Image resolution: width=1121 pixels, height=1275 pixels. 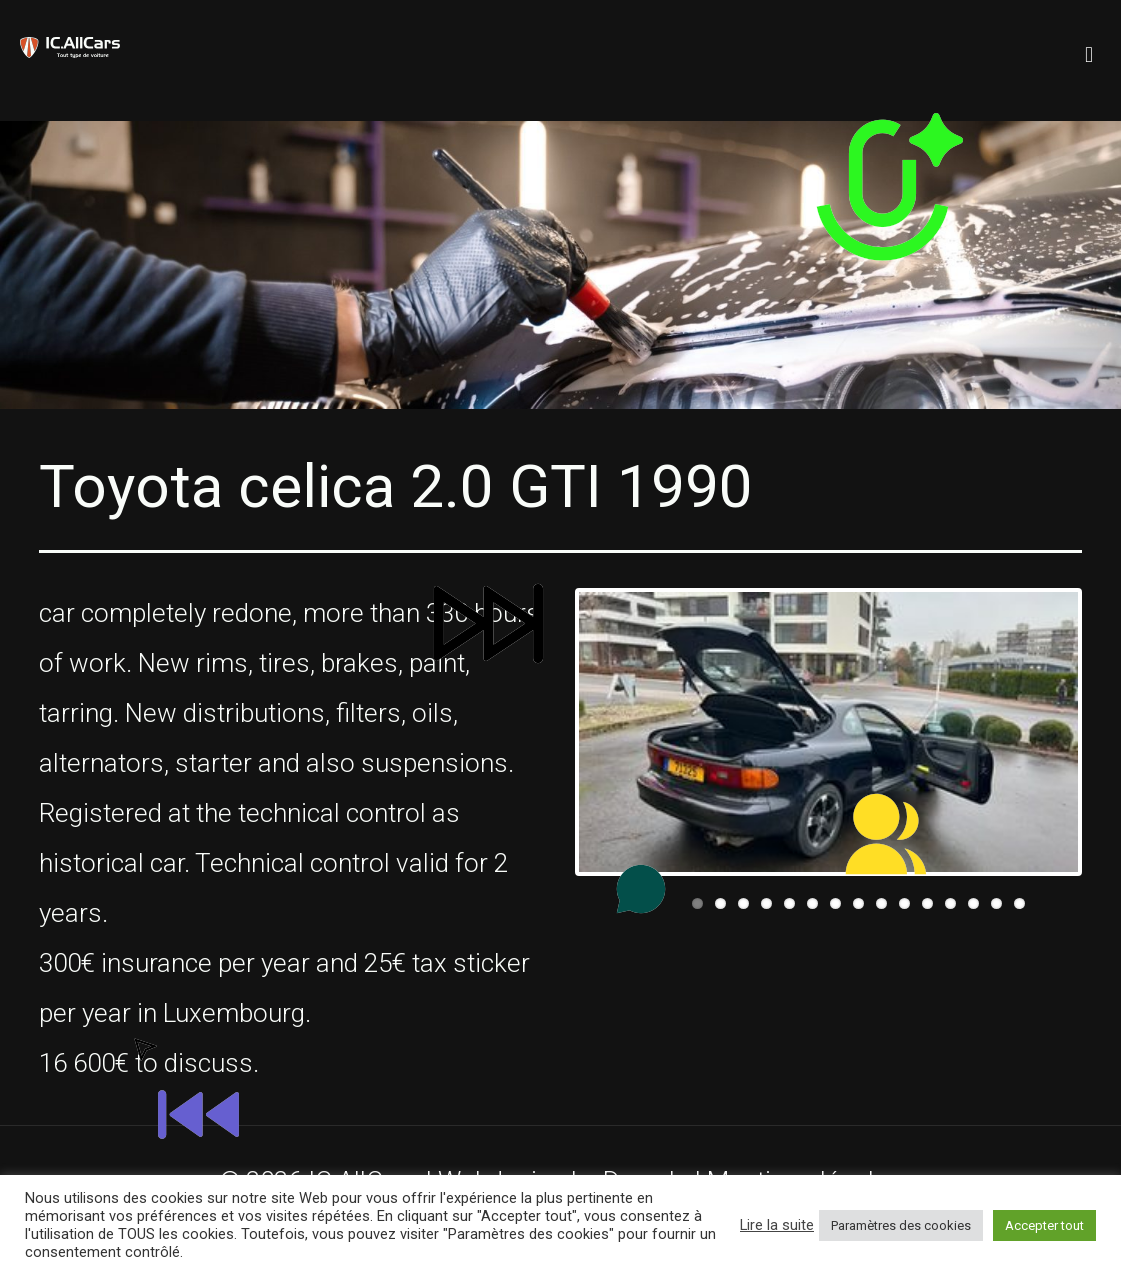 What do you see at coordinates (145, 1049) in the screenshot?
I see `tap to navigate to this location` at bounding box center [145, 1049].